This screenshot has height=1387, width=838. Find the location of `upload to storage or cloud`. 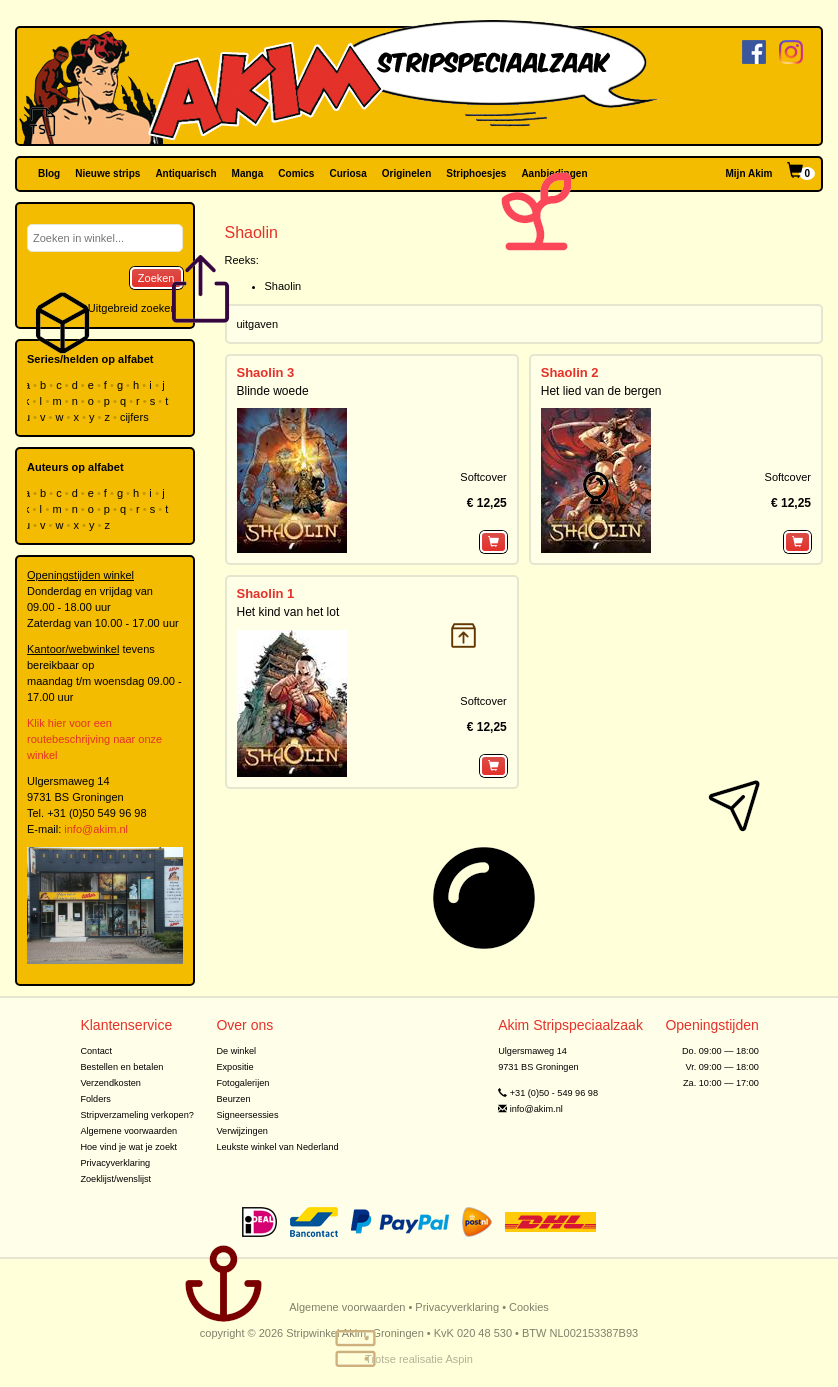

upload to storage or cloud is located at coordinates (463, 635).